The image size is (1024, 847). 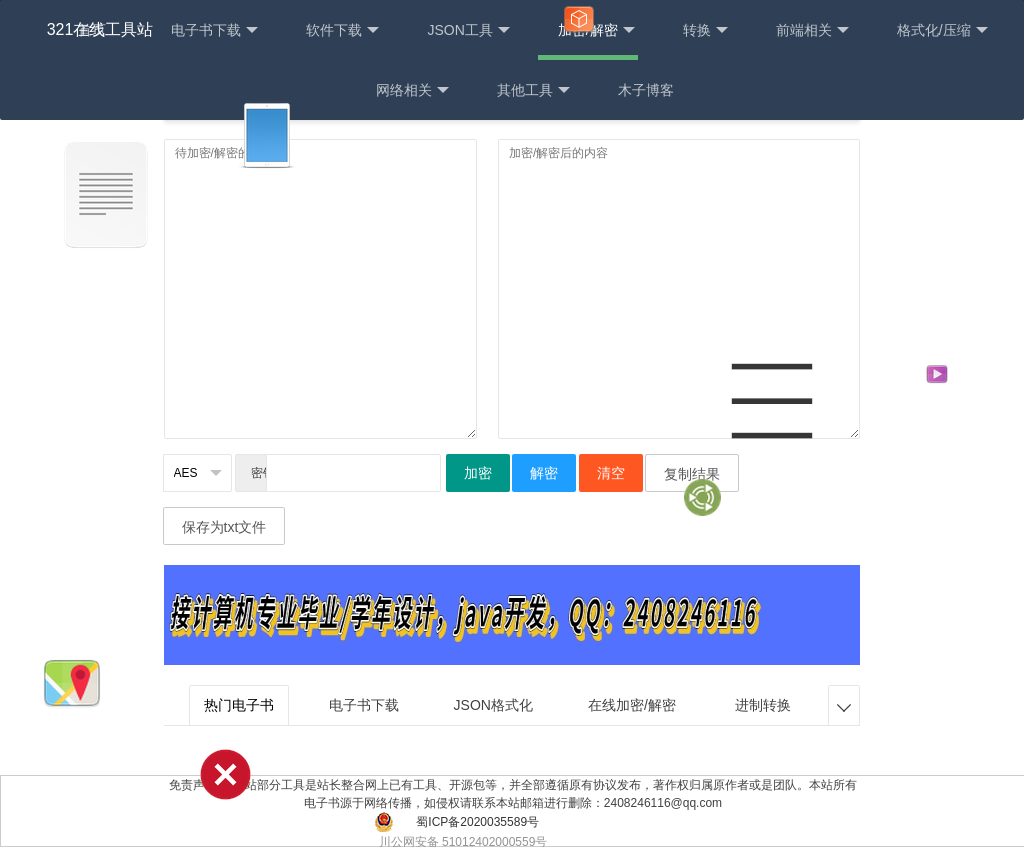 What do you see at coordinates (72, 683) in the screenshot?
I see `open the maps application` at bounding box center [72, 683].